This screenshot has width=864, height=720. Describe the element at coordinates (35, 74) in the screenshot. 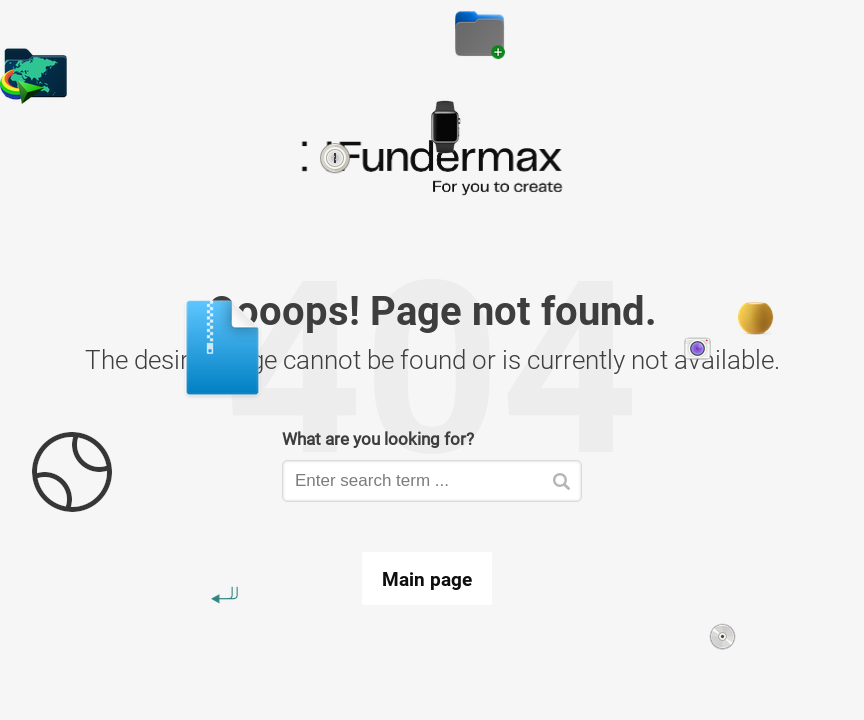

I see `open internet download manager files folder` at that location.